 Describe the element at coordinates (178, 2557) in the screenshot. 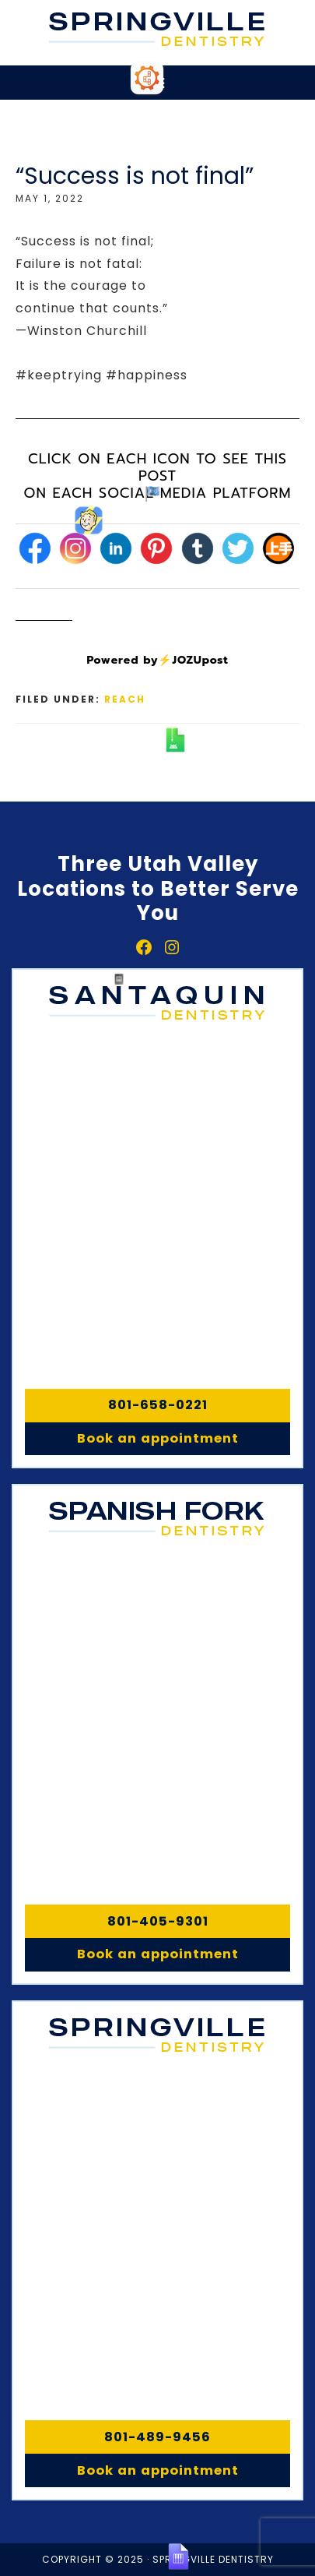

I see `a midi audio file` at that location.